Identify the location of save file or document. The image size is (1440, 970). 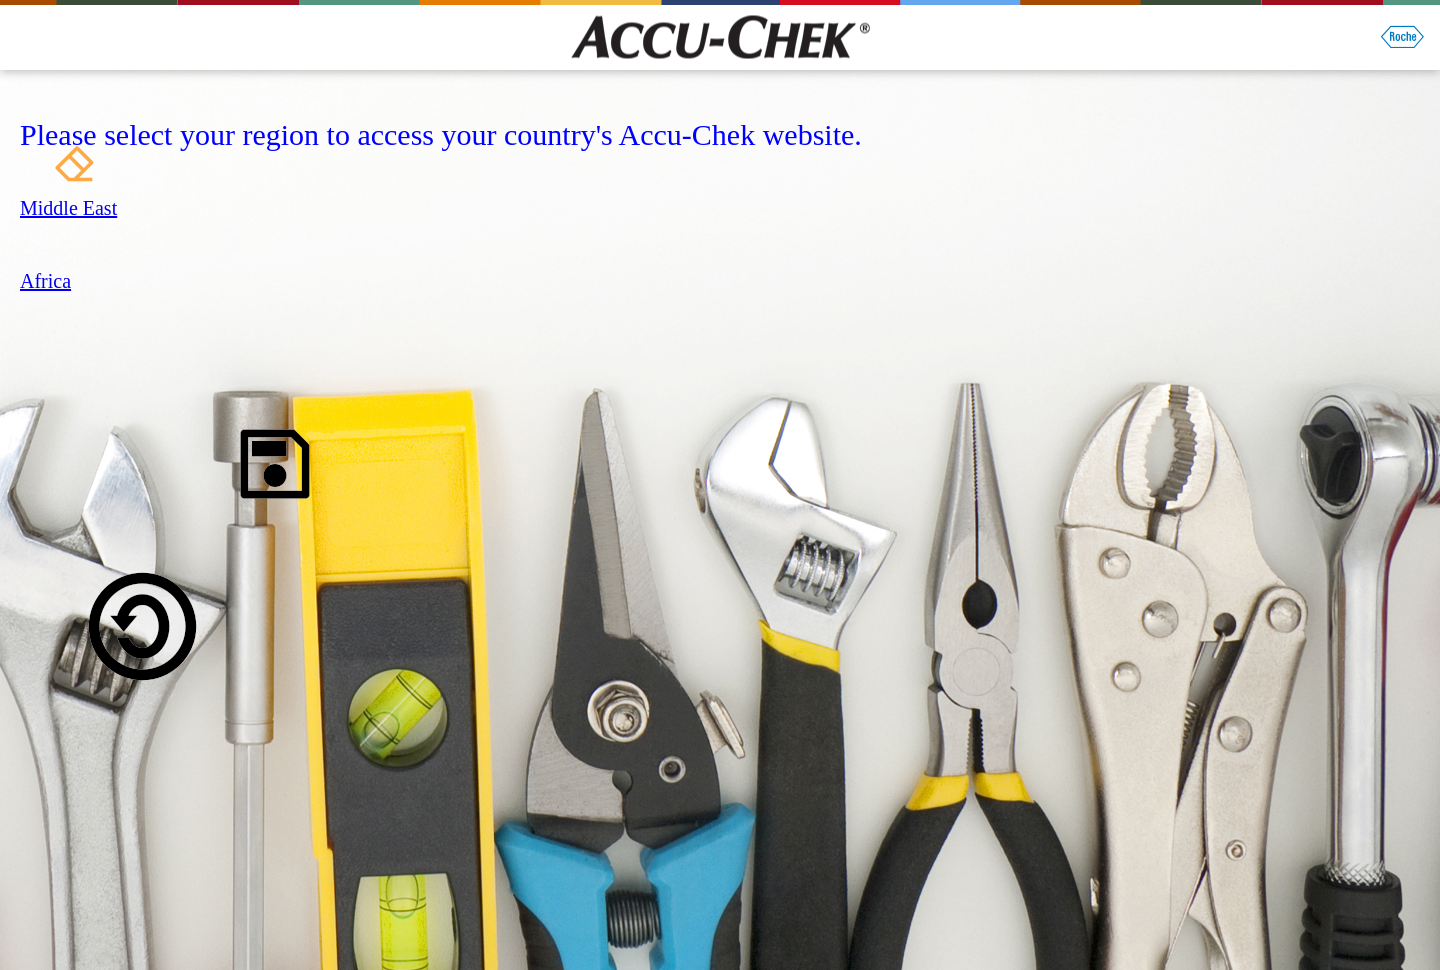
(275, 464).